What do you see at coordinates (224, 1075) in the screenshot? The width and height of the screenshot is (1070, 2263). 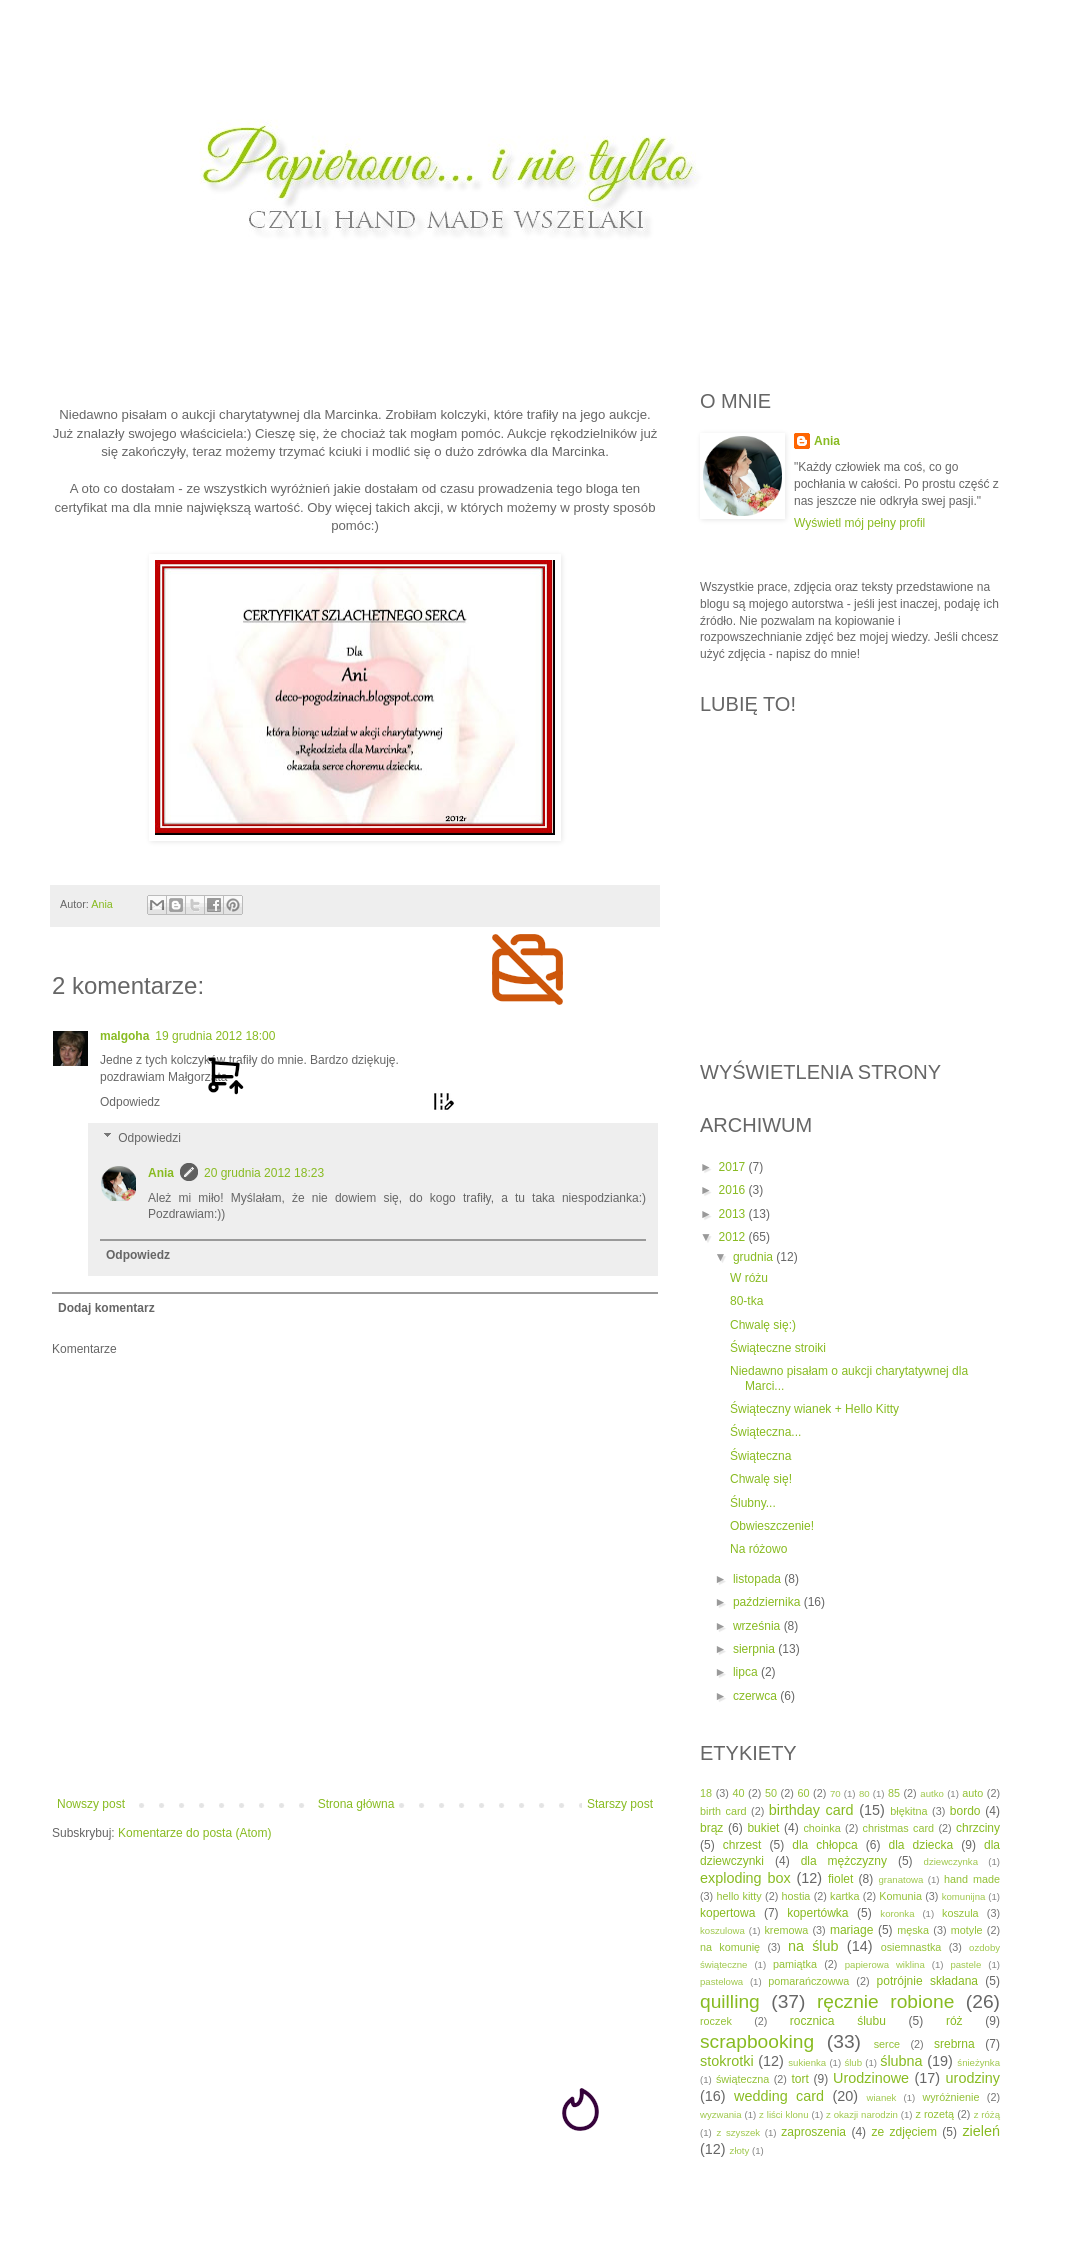 I see `upload items to your cart` at bounding box center [224, 1075].